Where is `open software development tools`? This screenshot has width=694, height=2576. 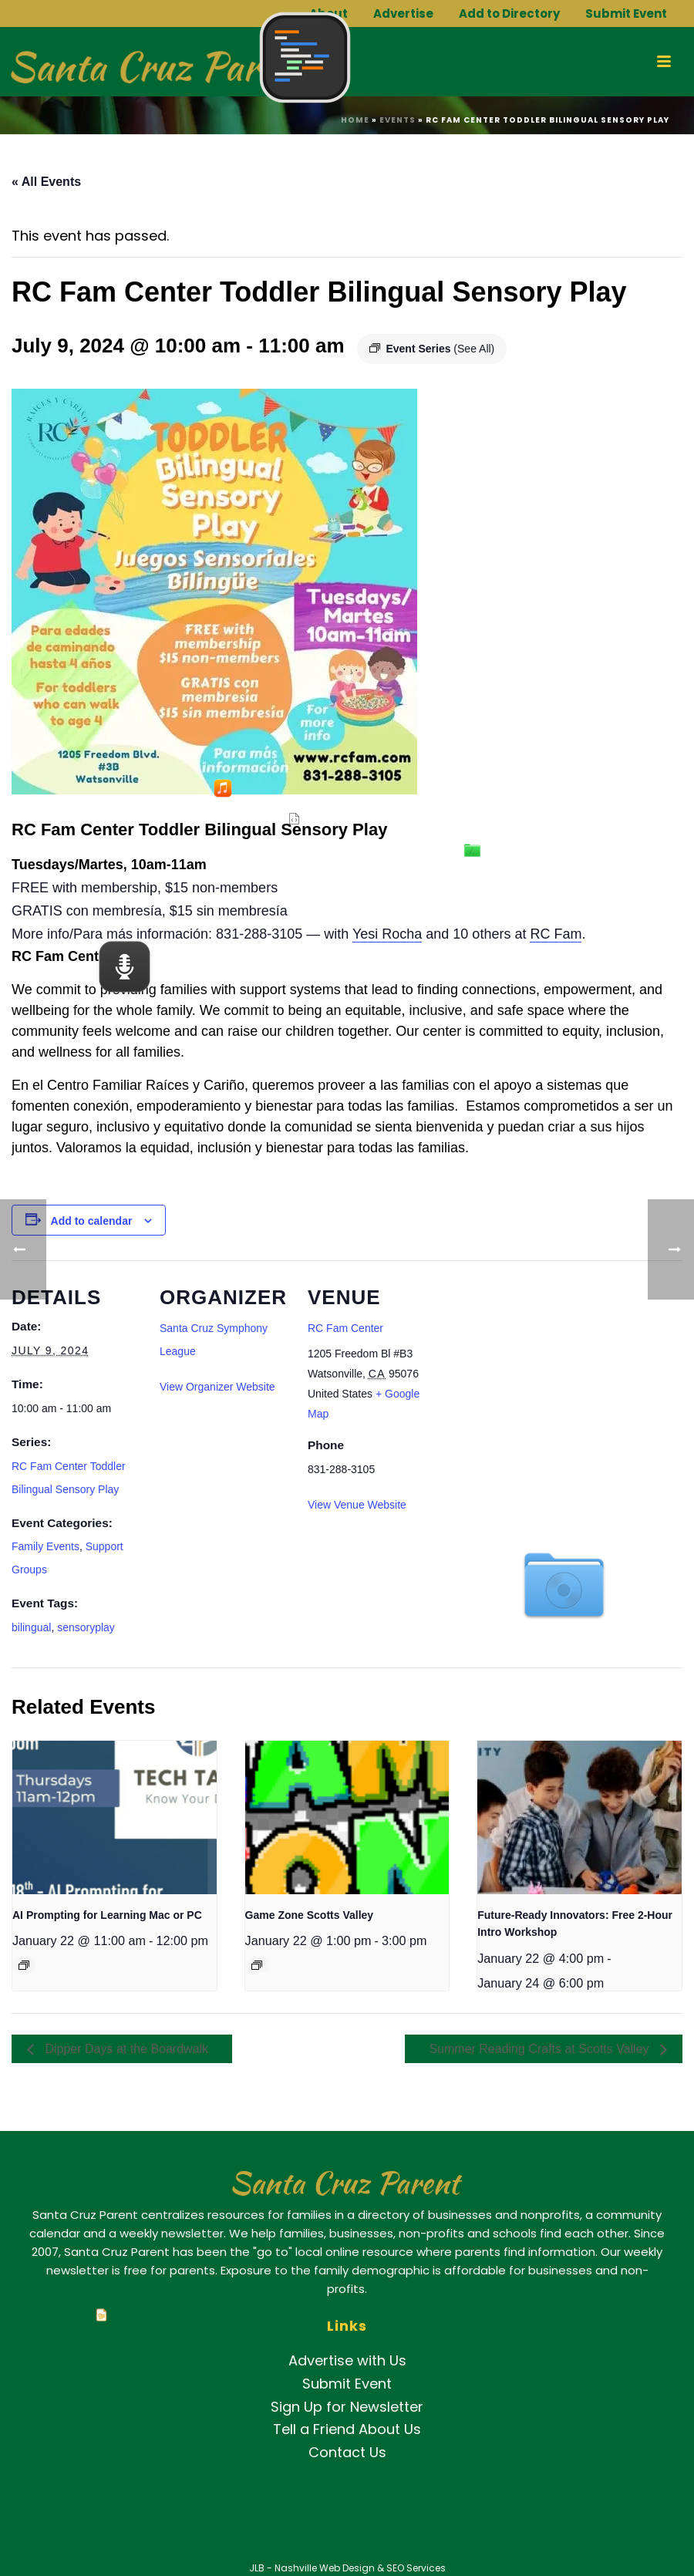 open software development tools is located at coordinates (305, 57).